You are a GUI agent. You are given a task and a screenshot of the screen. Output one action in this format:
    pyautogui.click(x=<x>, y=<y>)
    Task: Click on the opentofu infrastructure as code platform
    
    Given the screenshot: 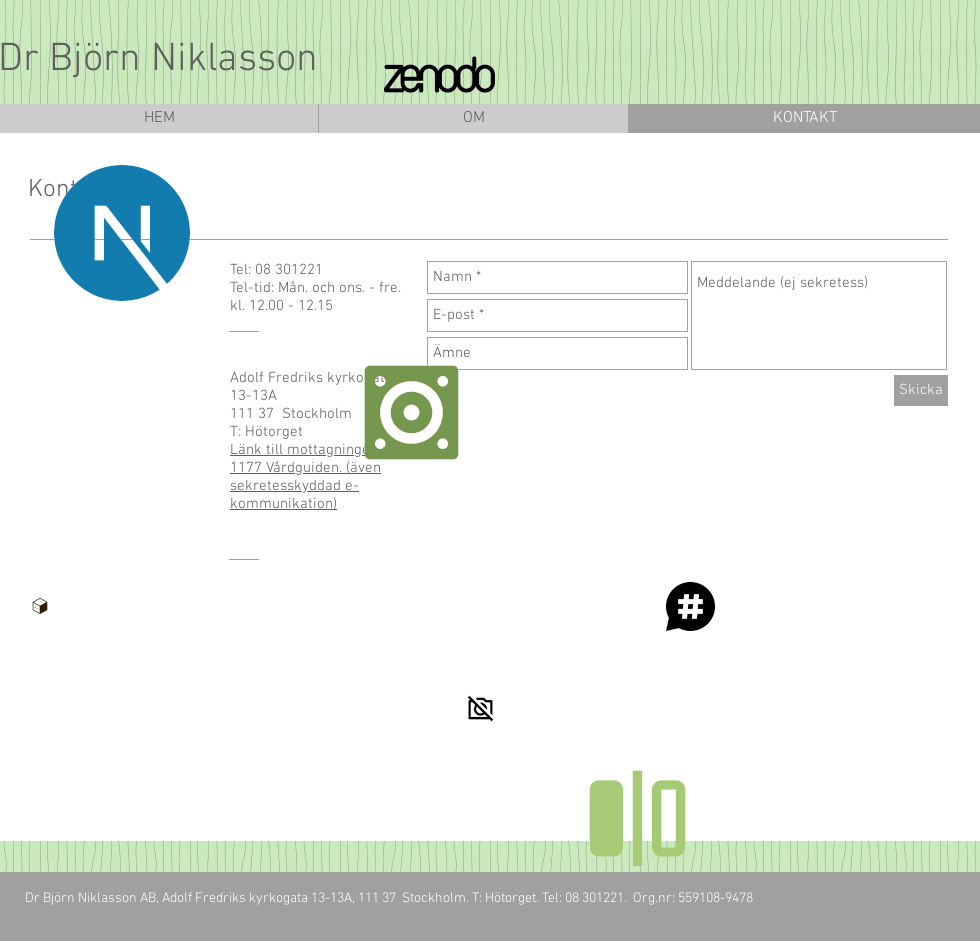 What is the action you would take?
    pyautogui.click(x=40, y=606)
    